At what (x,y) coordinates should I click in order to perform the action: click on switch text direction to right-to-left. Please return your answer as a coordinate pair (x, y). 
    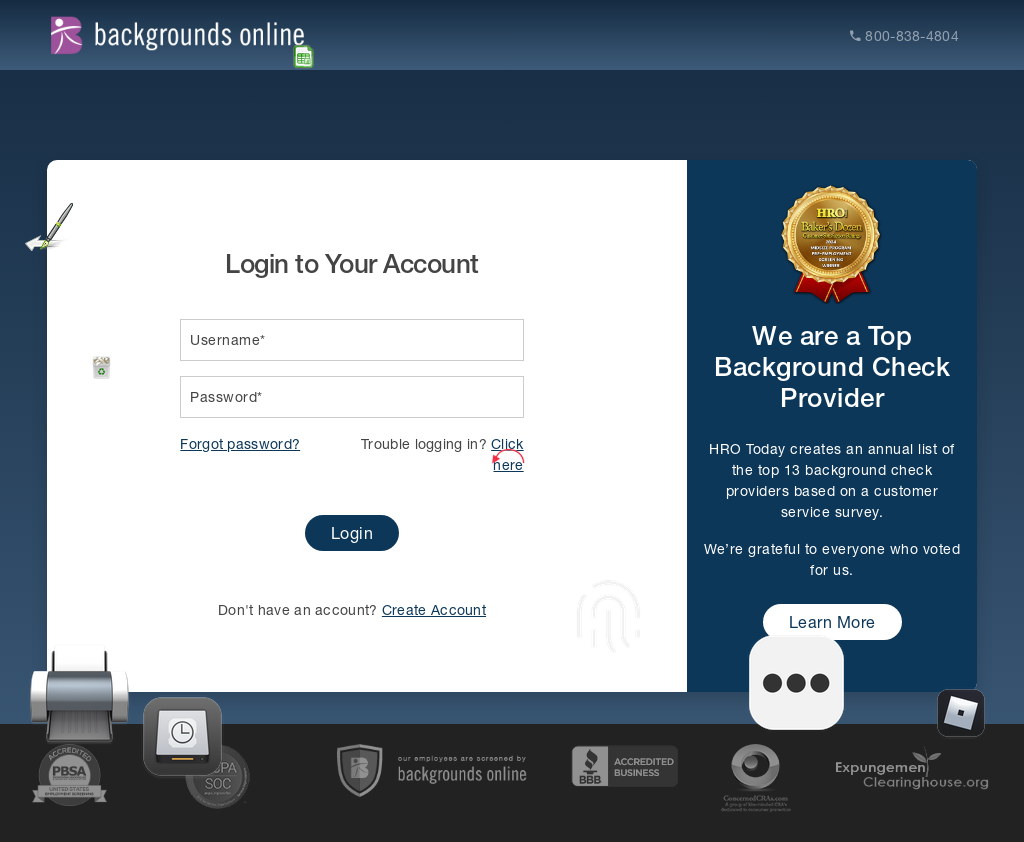
    Looking at the image, I should click on (49, 227).